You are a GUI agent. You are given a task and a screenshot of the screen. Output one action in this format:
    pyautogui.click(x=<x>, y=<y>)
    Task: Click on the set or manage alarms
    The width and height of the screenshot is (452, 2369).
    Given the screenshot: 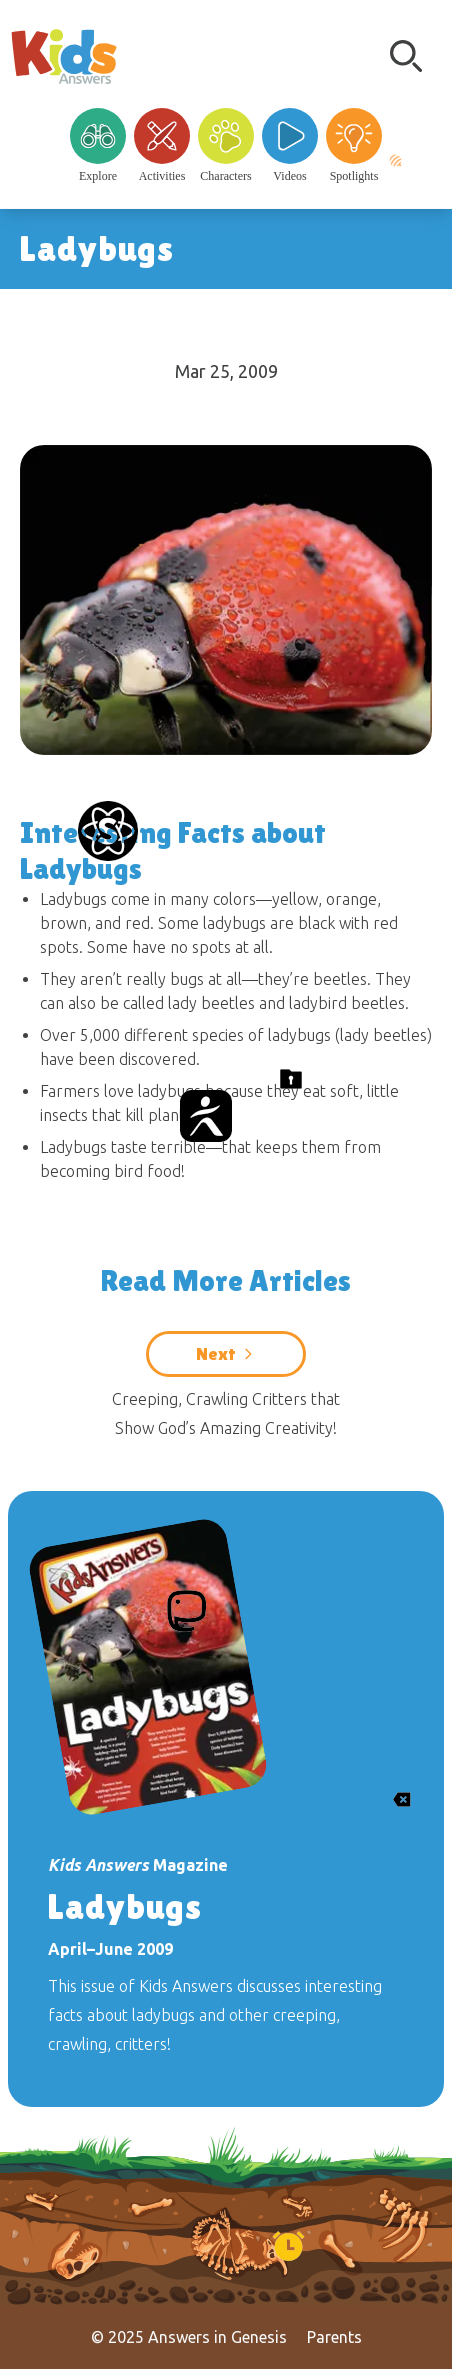 What is the action you would take?
    pyautogui.click(x=288, y=2245)
    